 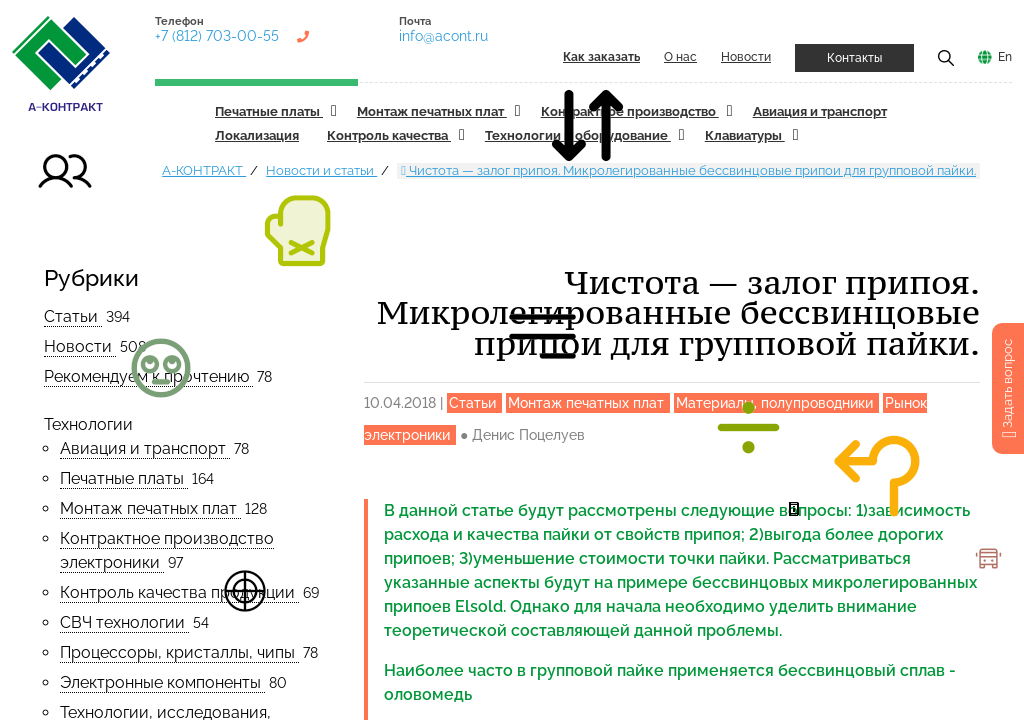 What do you see at coordinates (245, 591) in the screenshot?
I see `view polar chart data` at bounding box center [245, 591].